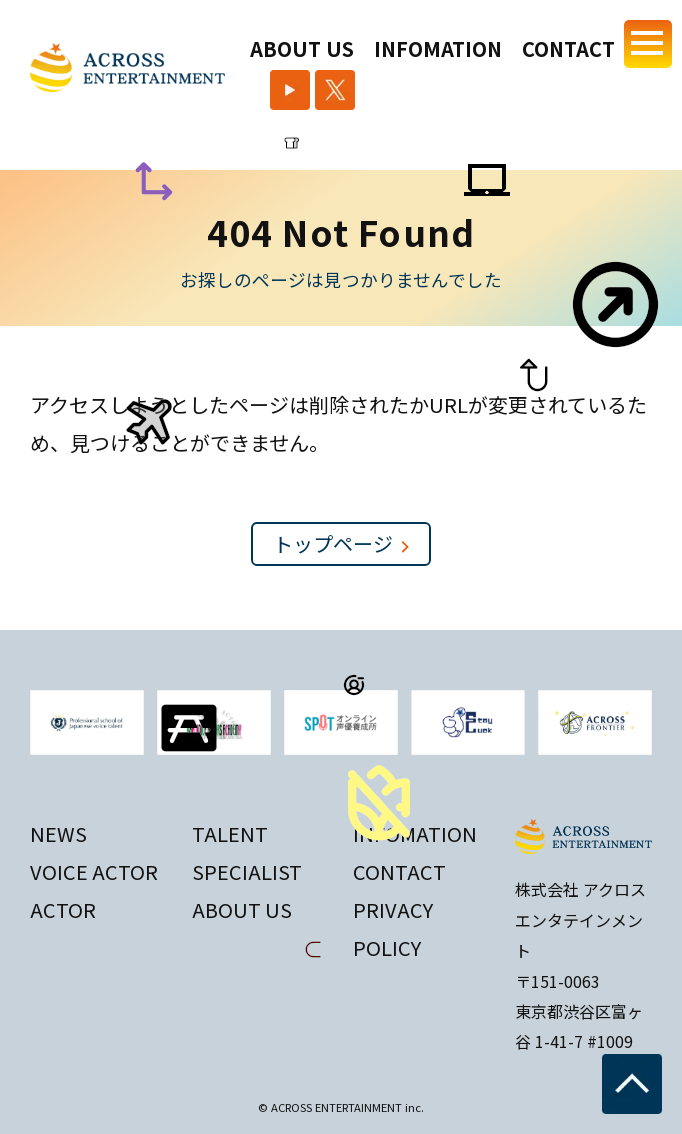 The height and width of the screenshot is (1134, 682). Describe the element at coordinates (379, 804) in the screenshot. I see `indicates gluten-free or grain-free option` at that location.